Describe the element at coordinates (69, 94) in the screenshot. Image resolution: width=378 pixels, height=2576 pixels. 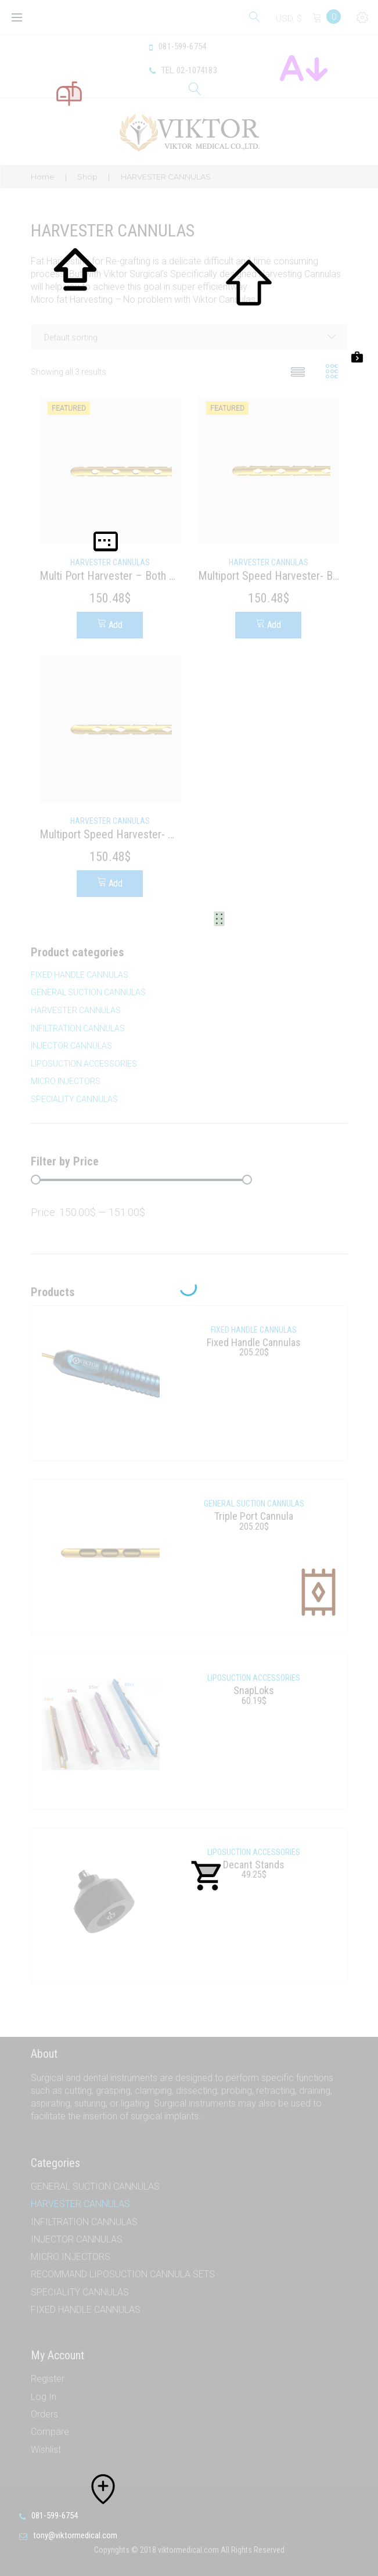
I see `access your mailbox or inbox` at that location.